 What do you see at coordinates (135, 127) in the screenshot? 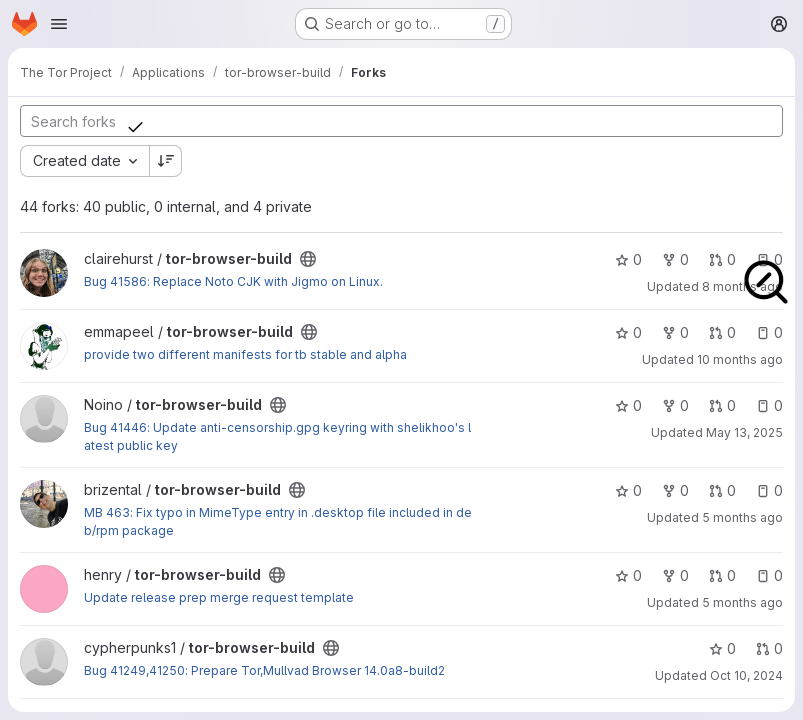
I see `confirm or submit an action` at bounding box center [135, 127].